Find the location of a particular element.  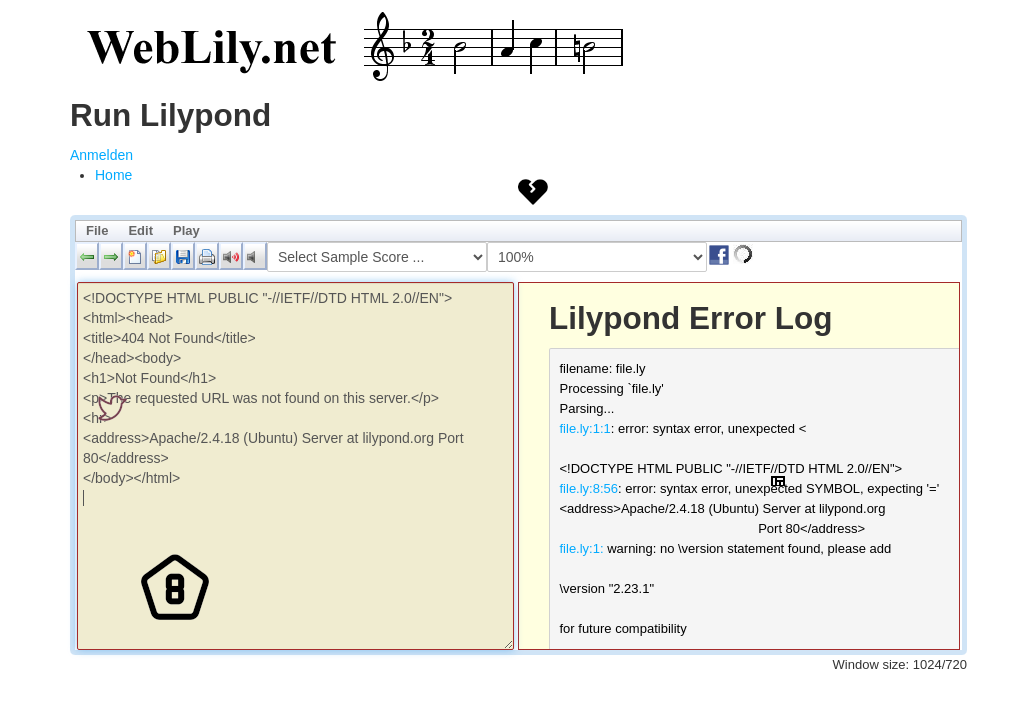

share to twitter is located at coordinates (111, 407).